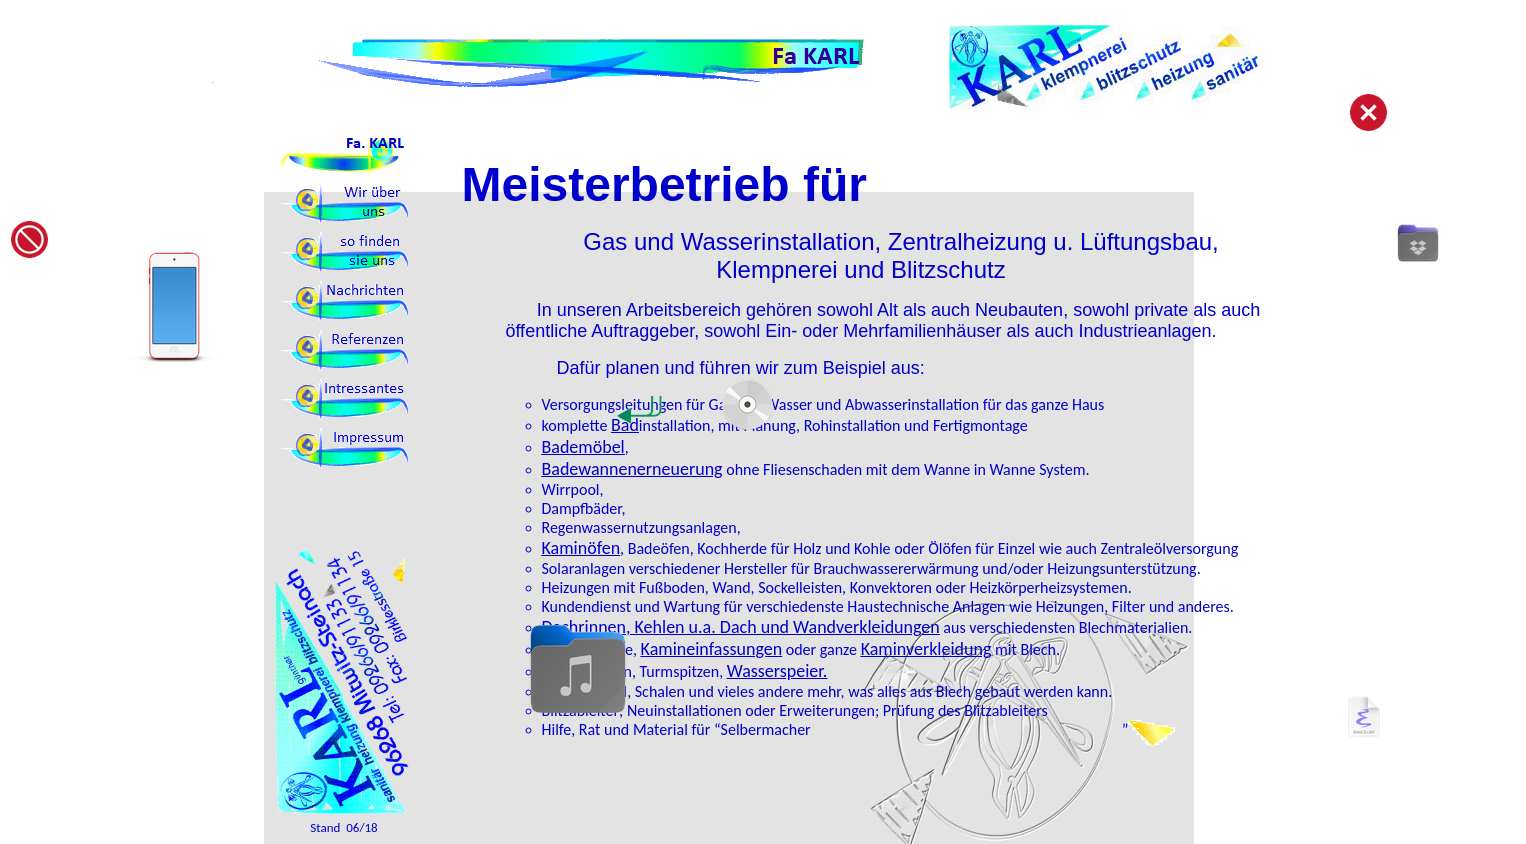 The width and height of the screenshot is (1526, 844). What do you see at coordinates (29, 239) in the screenshot?
I see `delete an email message` at bounding box center [29, 239].